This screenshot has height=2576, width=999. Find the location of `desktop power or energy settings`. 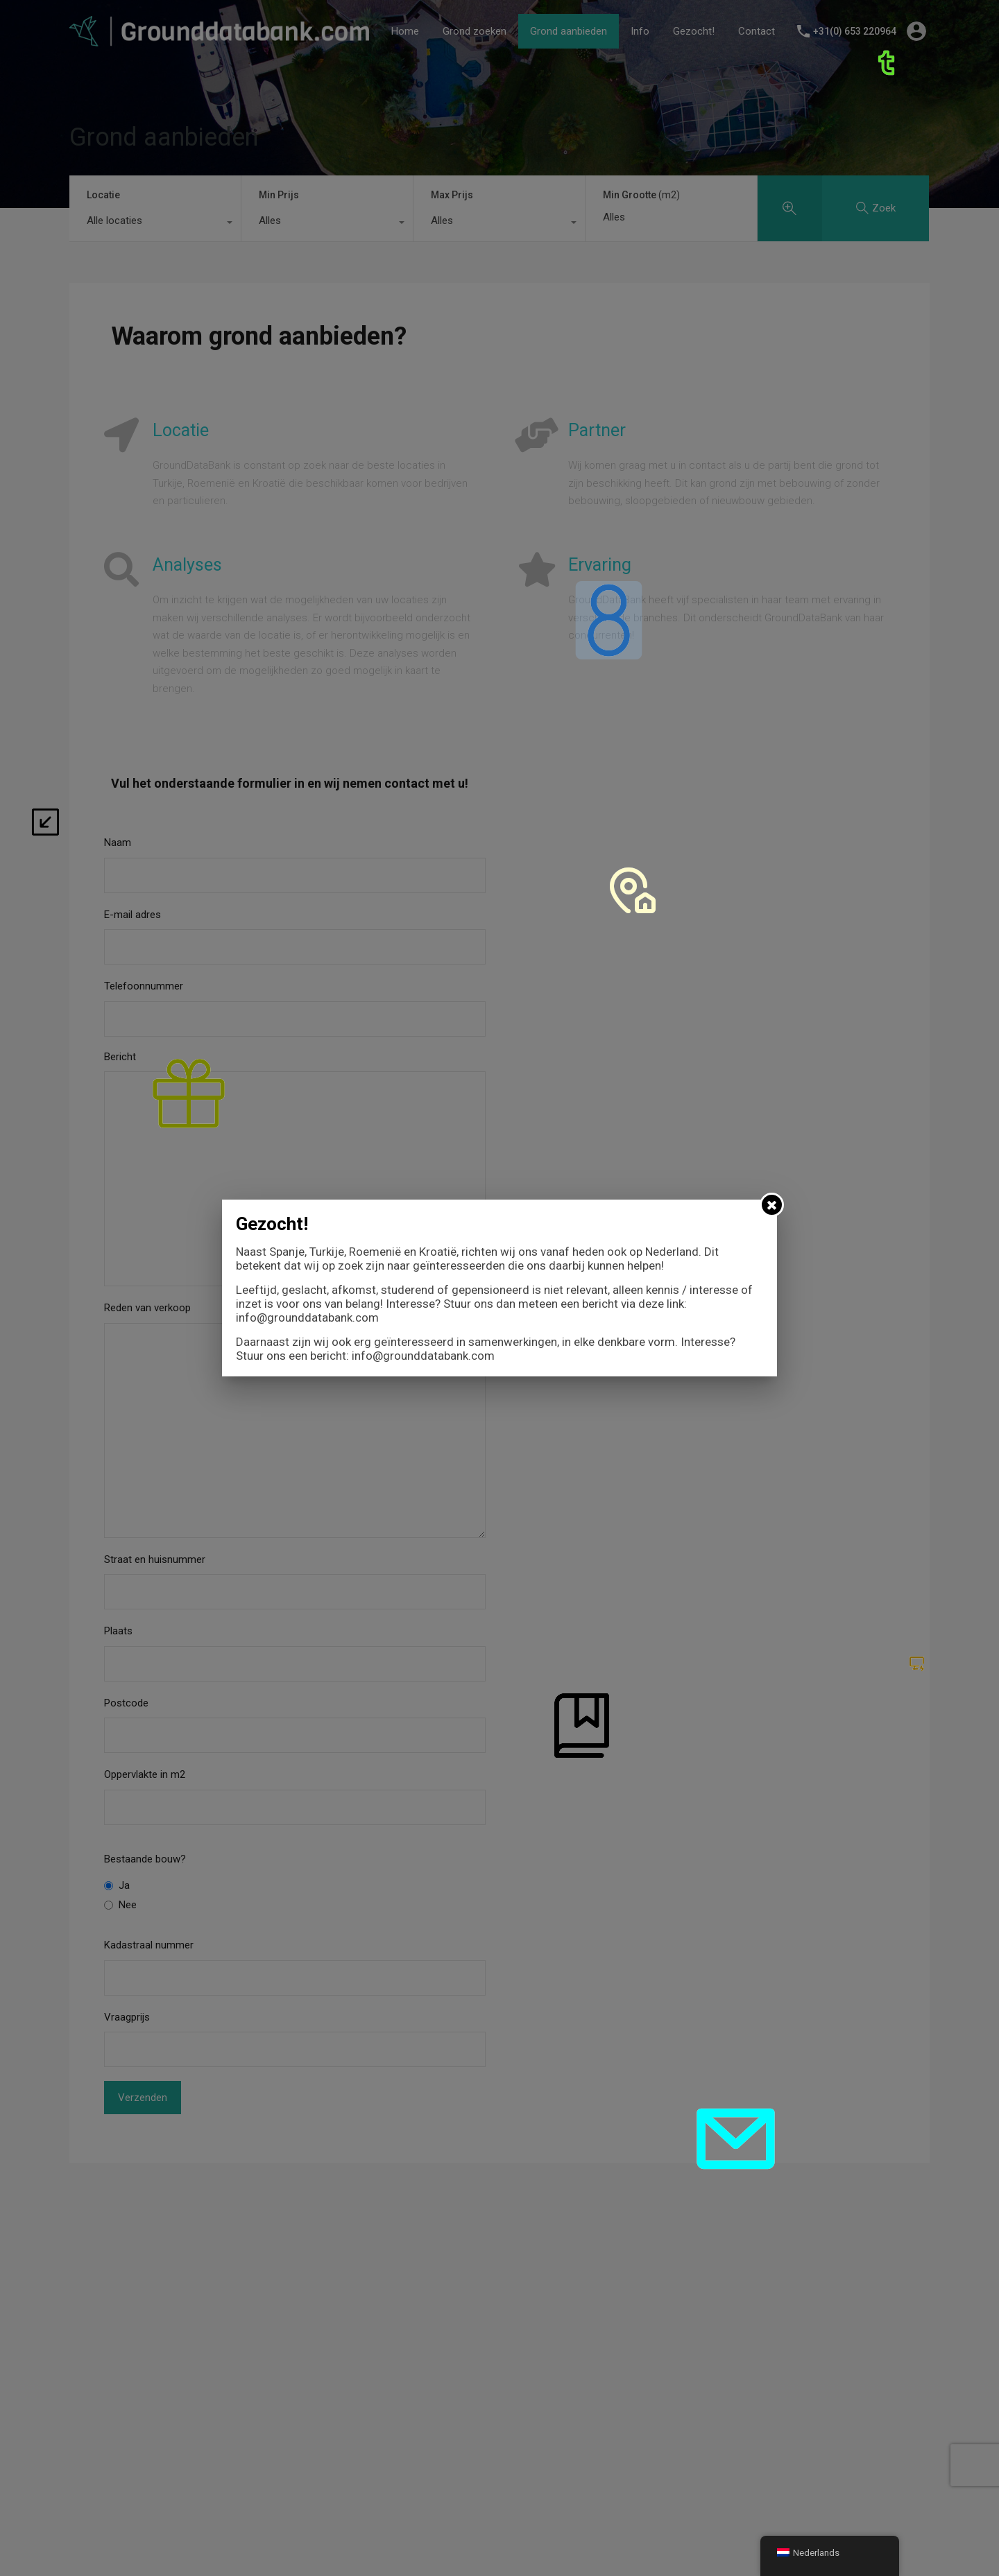

desktop power or energy settings is located at coordinates (916, 1663).